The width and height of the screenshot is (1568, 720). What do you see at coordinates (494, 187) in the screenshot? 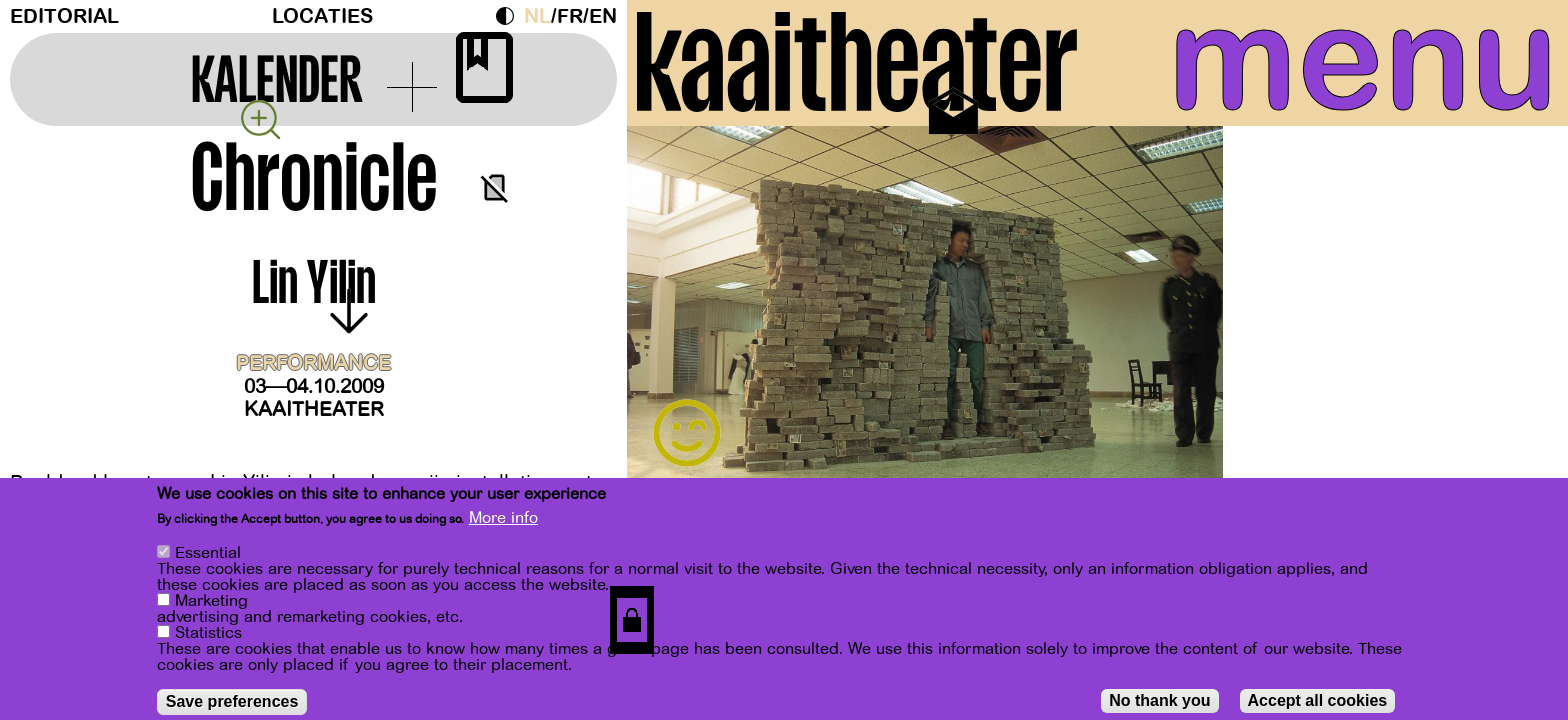
I see `indicates no sim card detected` at bounding box center [494, 187].